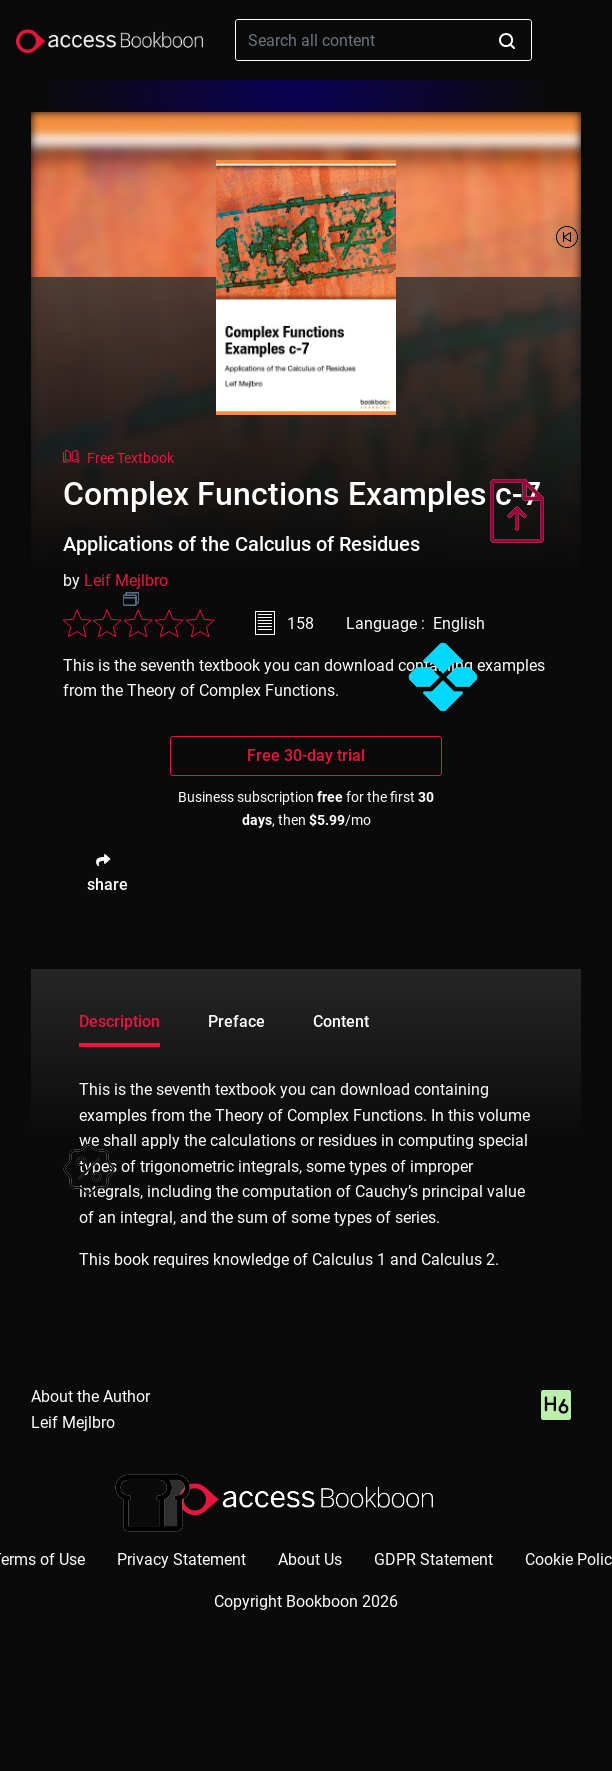 The width and height of the screenshot is (612, 1771). Describe the element at coordinates (556, 1405) in the screenshot. I see `format text as heading level 6` at that location.